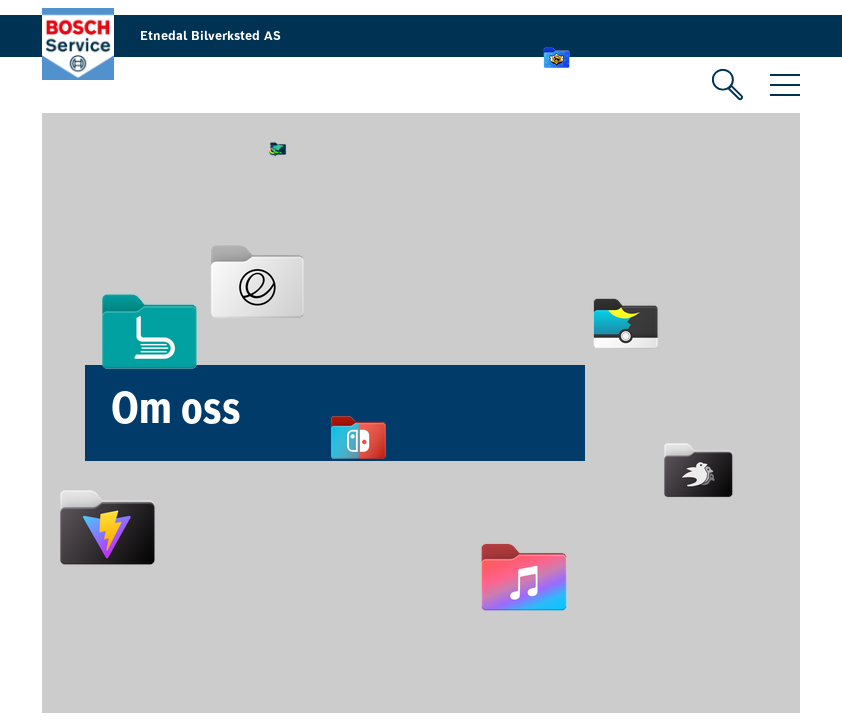 The height and width of the screenshot is (720, 842). What do you see at coordinates (278, 149) in the screenshot?
I see `open internet download manager files folder` at bounding box center [278, 149].